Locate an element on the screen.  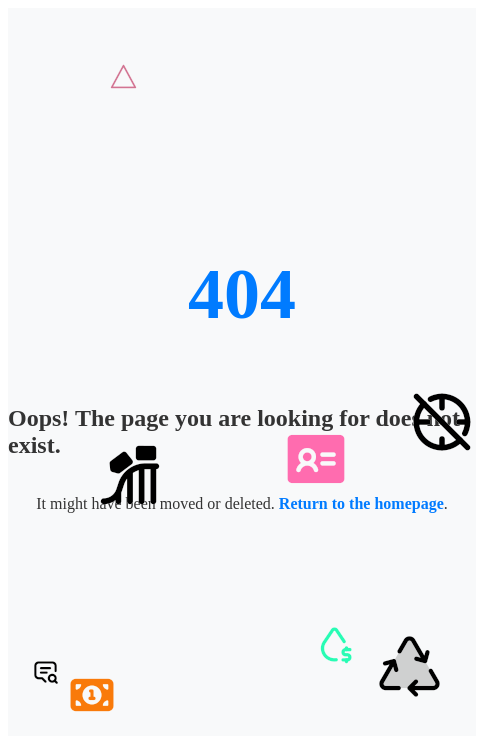
search through your messages is located at coordinates (45, 671).